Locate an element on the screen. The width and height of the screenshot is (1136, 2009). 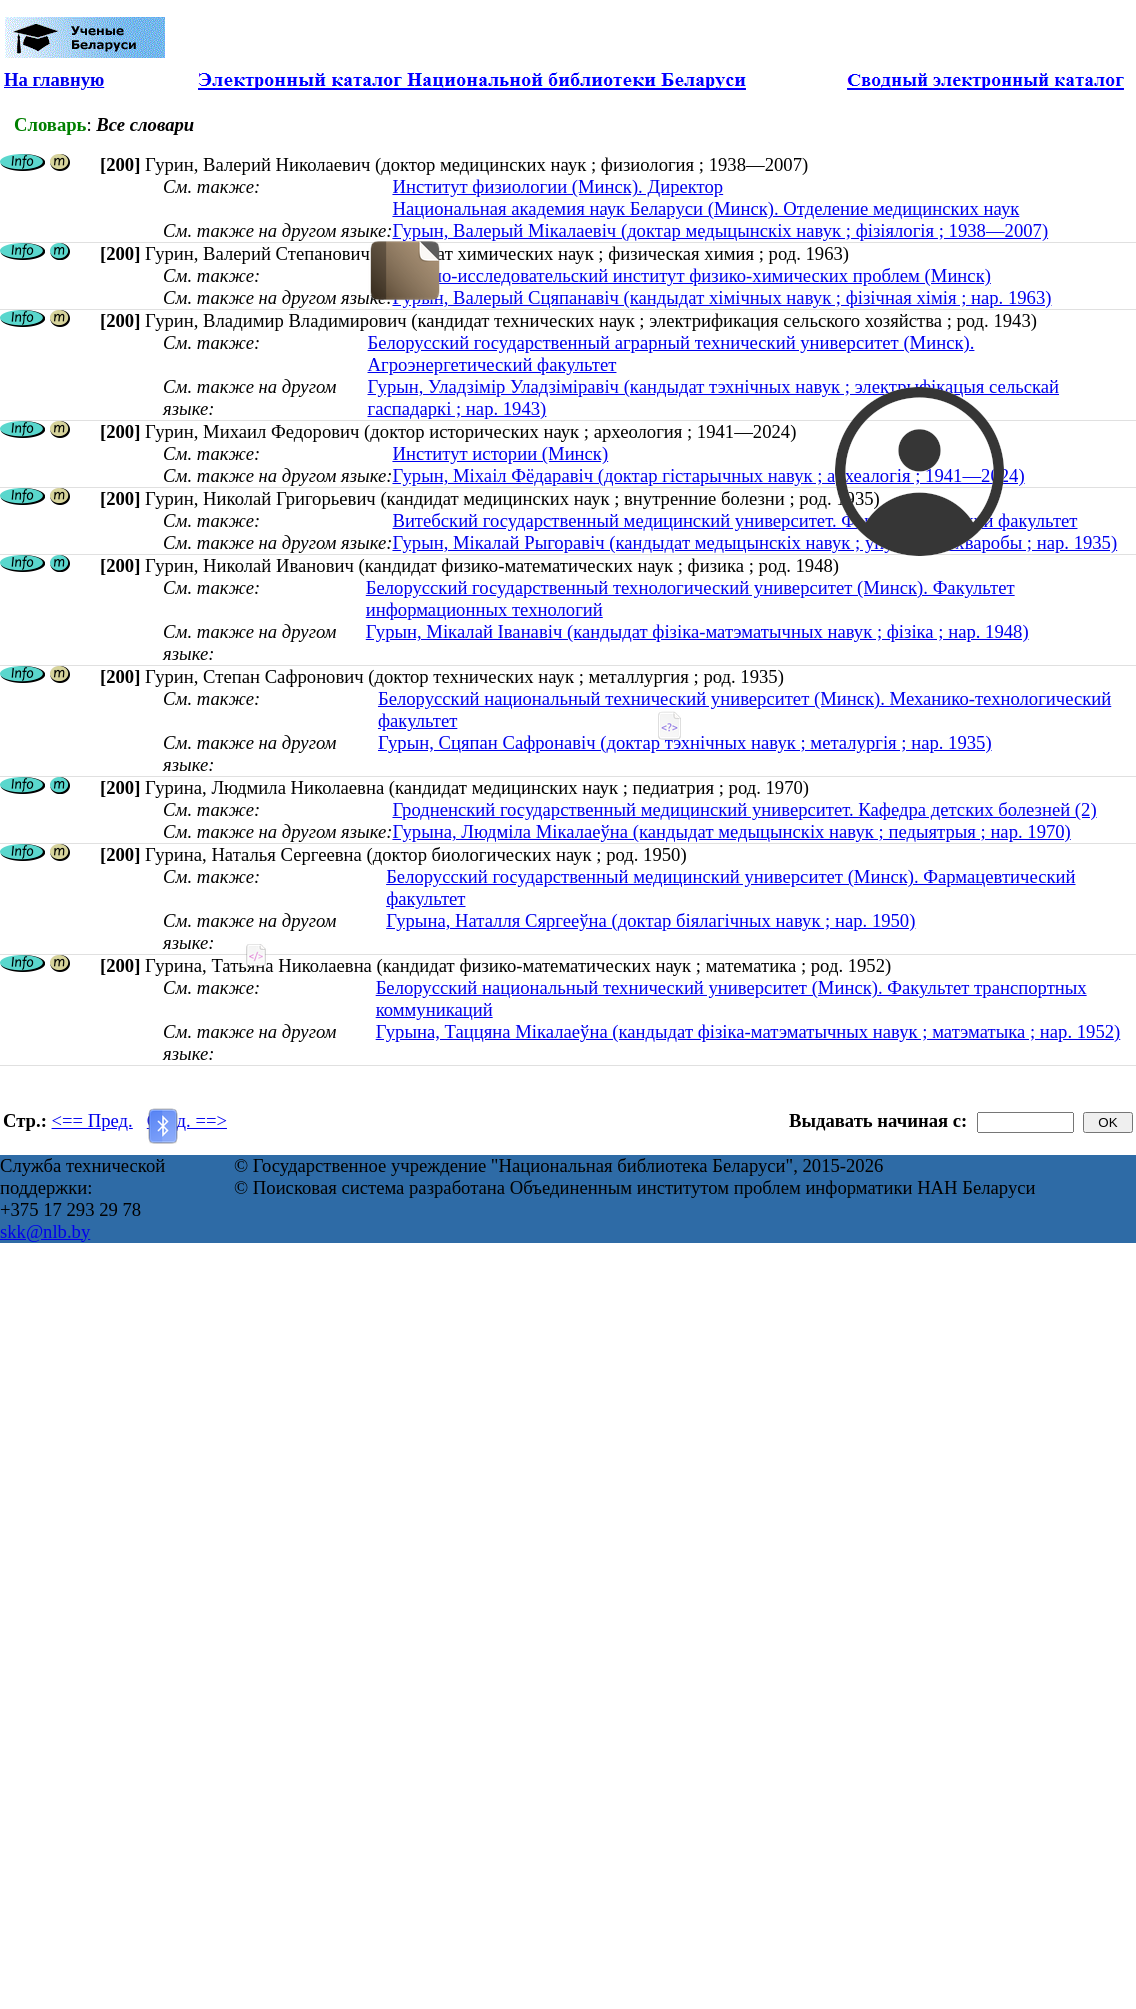
change desktop wallpaper settings is located at coordinates (405, 268).